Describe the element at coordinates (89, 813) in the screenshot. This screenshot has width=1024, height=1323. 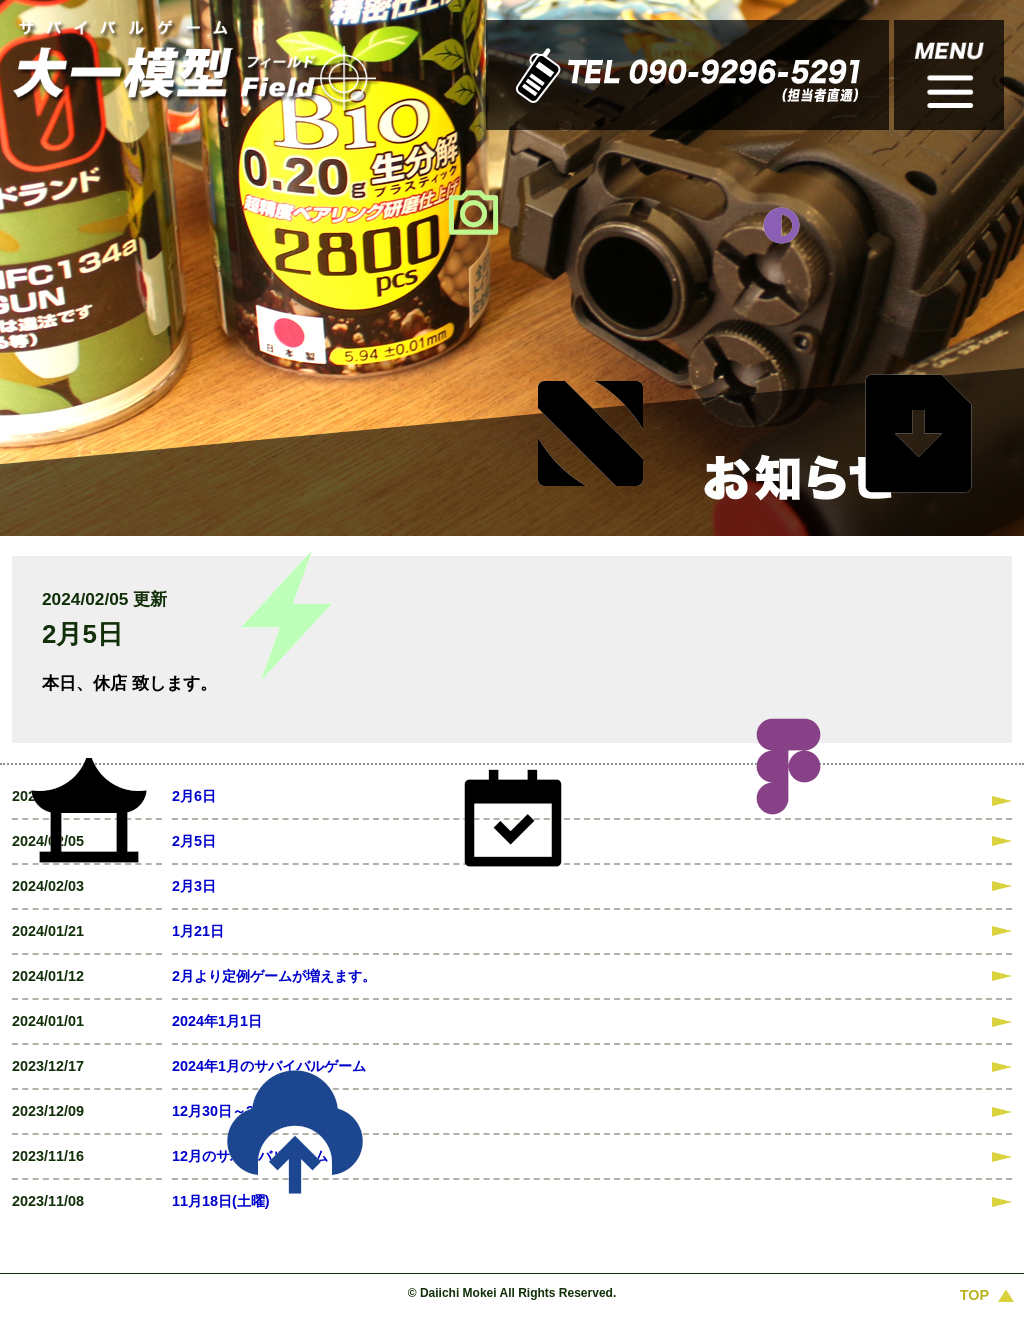
I see `access historical or cultural landmarks` at that location.